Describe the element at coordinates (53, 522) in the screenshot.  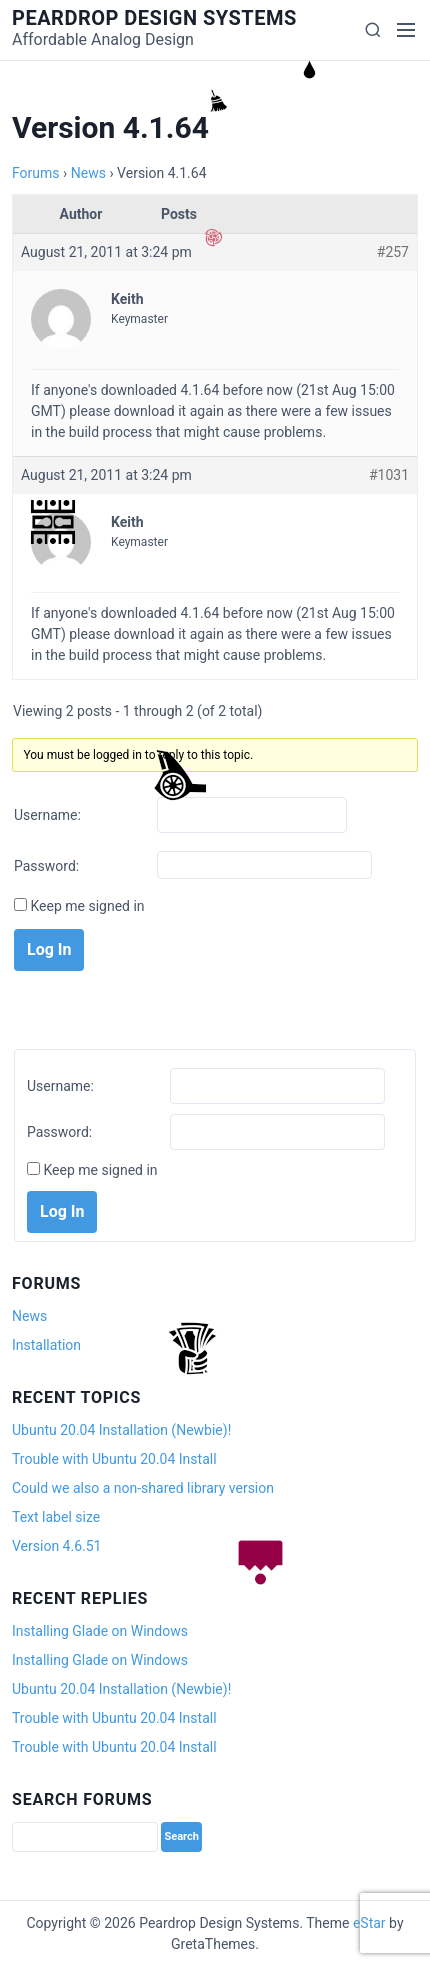
I see `access game inventory or storage grid` at that location.